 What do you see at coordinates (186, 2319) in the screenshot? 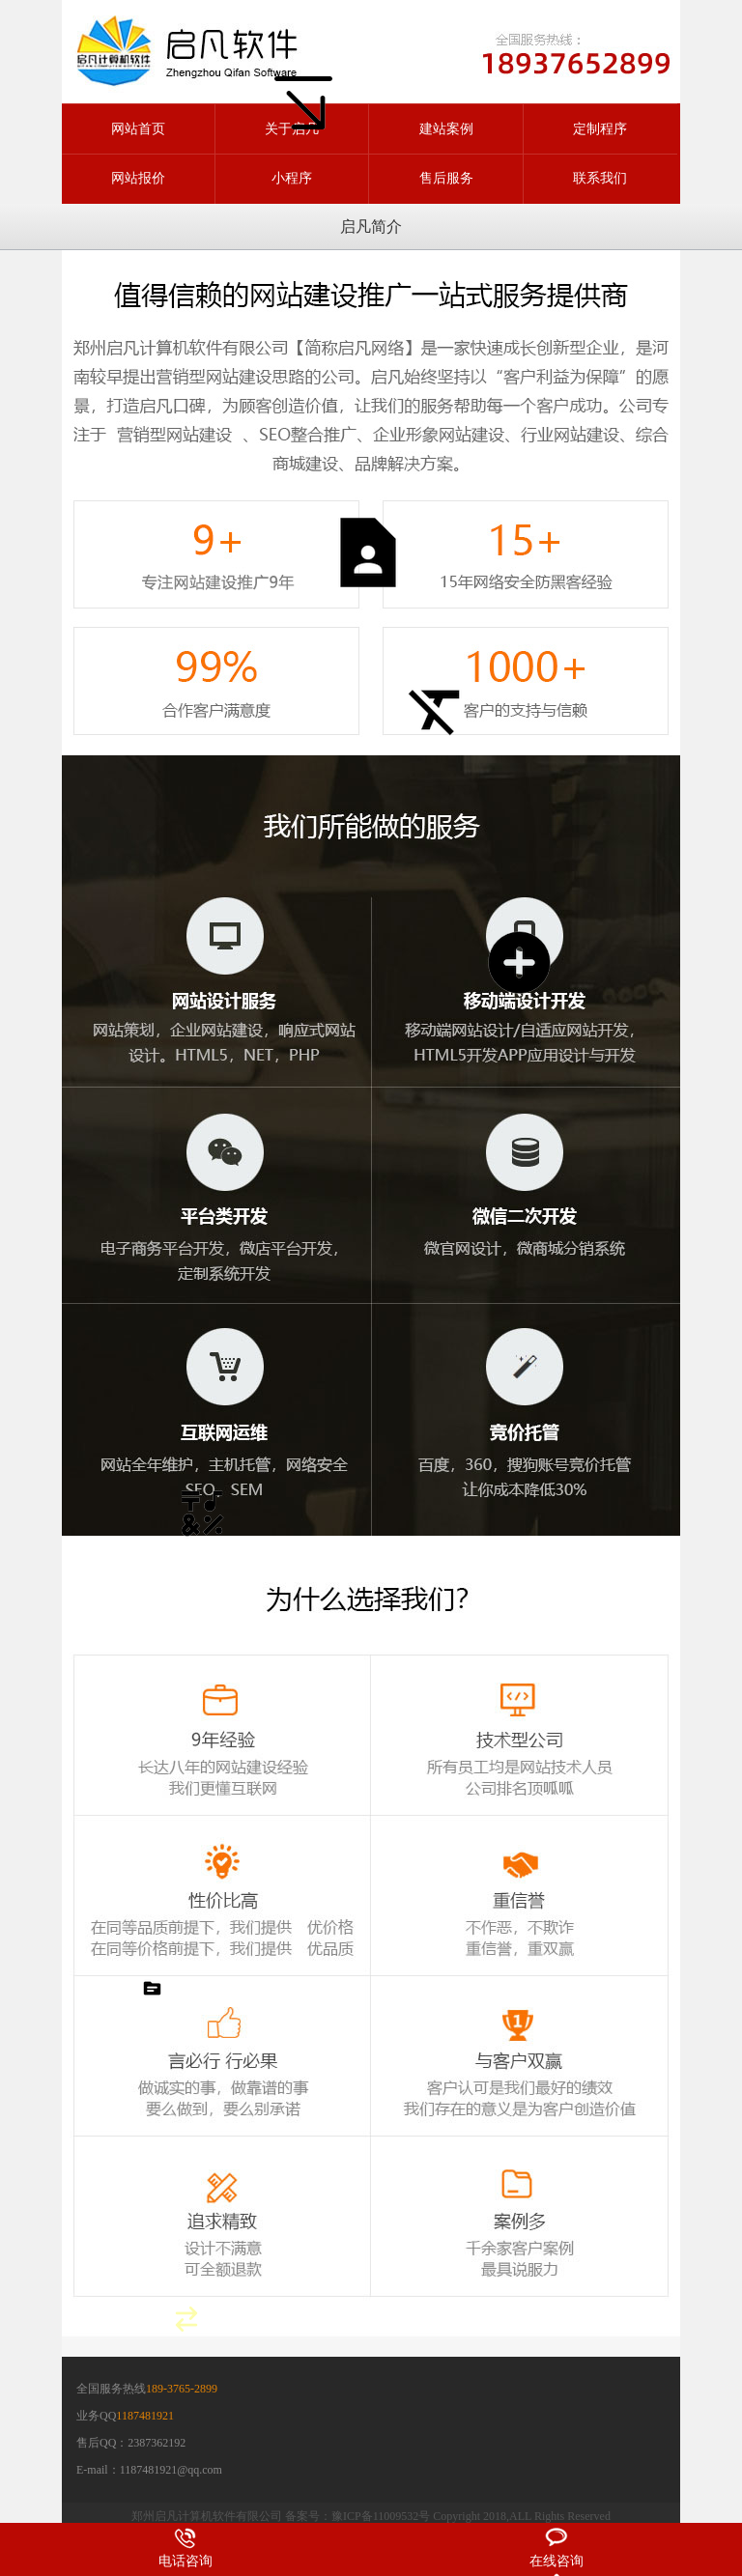
I see `switch between two views or modes` at bounding box center [186, 2319].